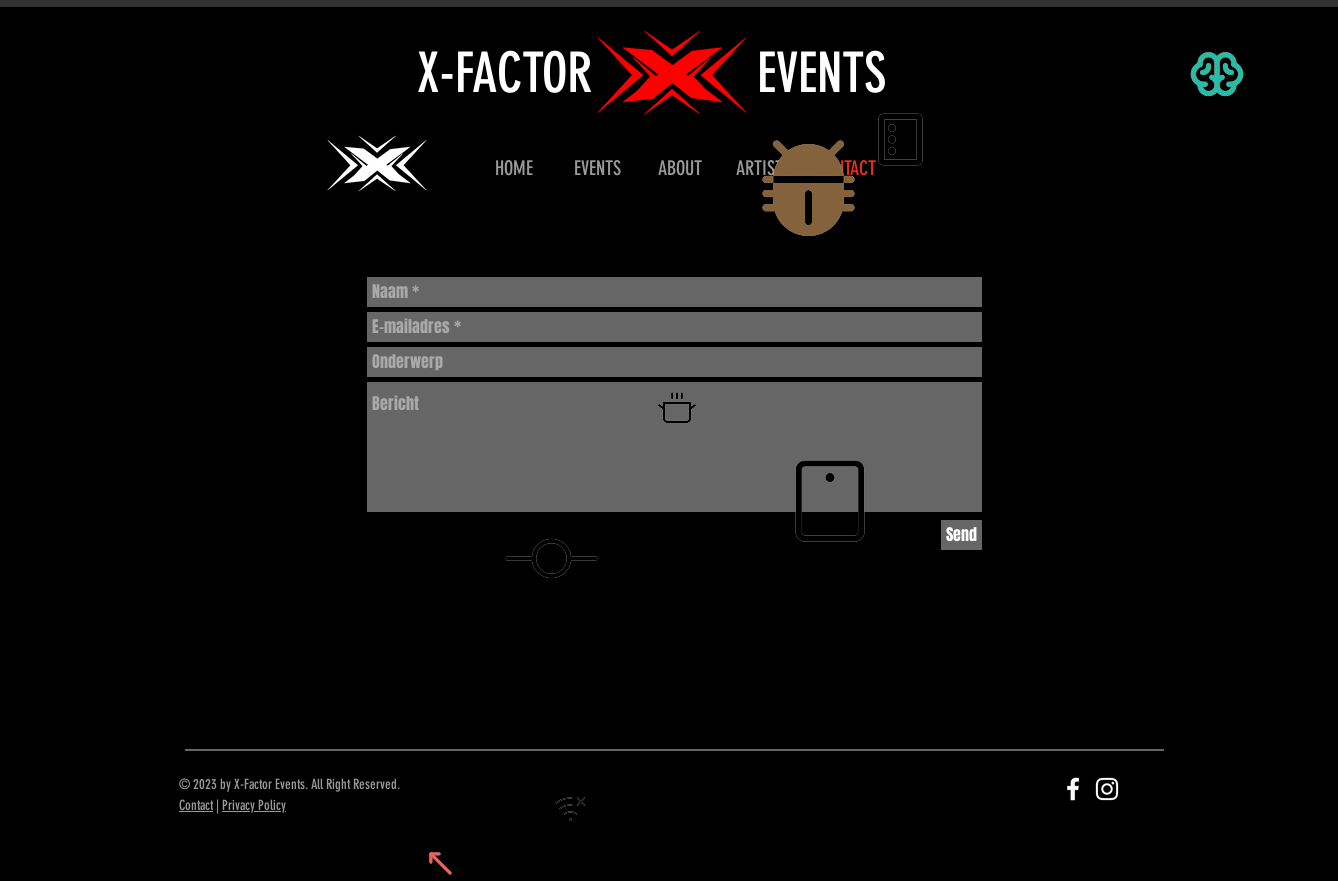  I want to click on view or open film script, so click(900, 139).